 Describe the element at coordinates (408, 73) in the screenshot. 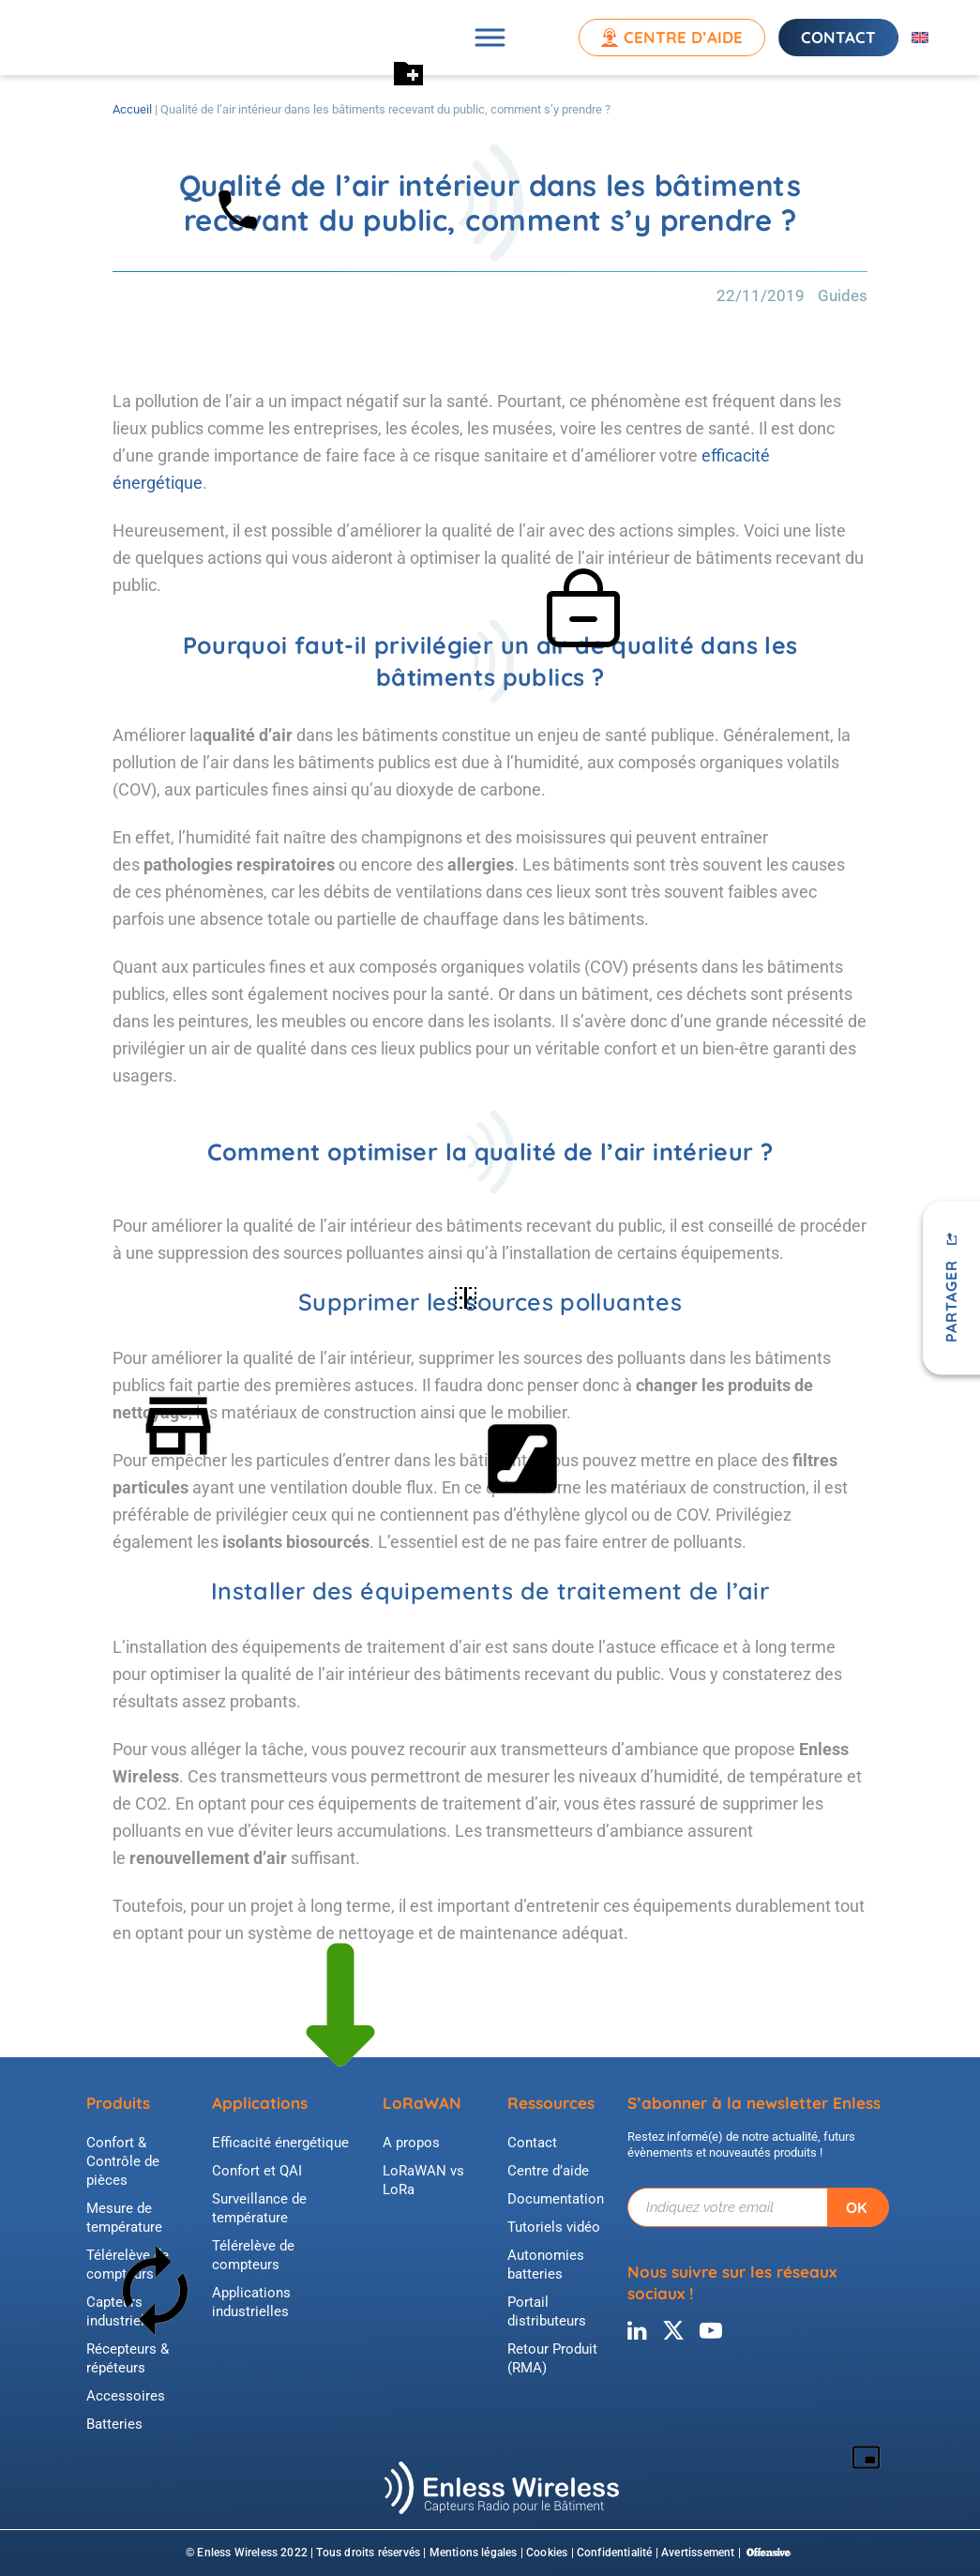

I see `create a new folder` at that location.